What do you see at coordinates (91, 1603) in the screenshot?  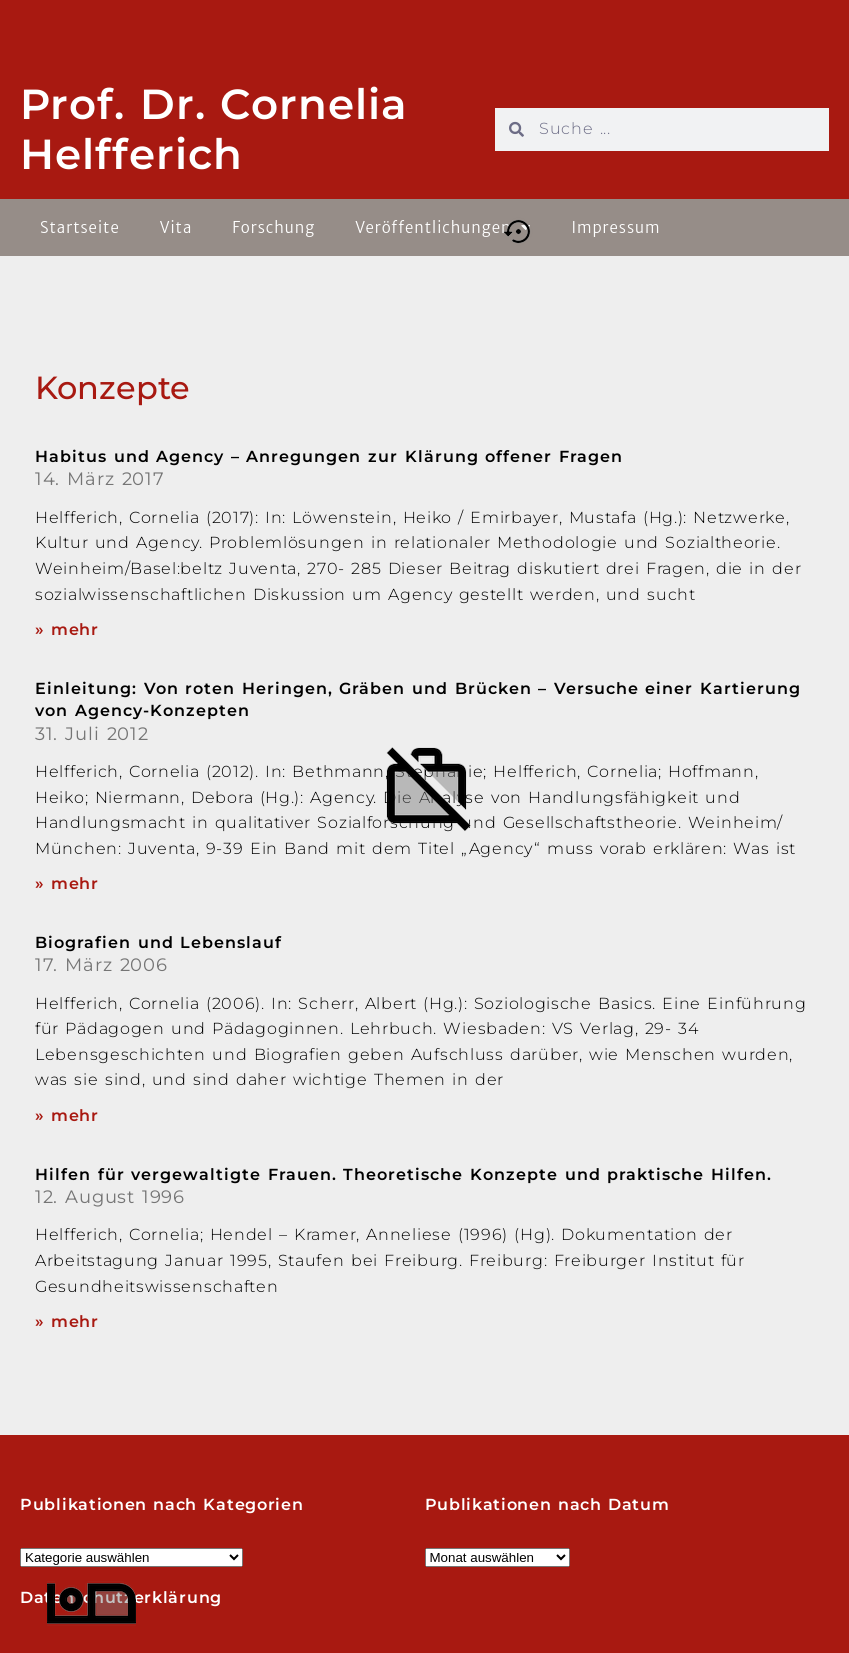 I see `select a first-class or business suite seat` at bounding box center [91, 1603].